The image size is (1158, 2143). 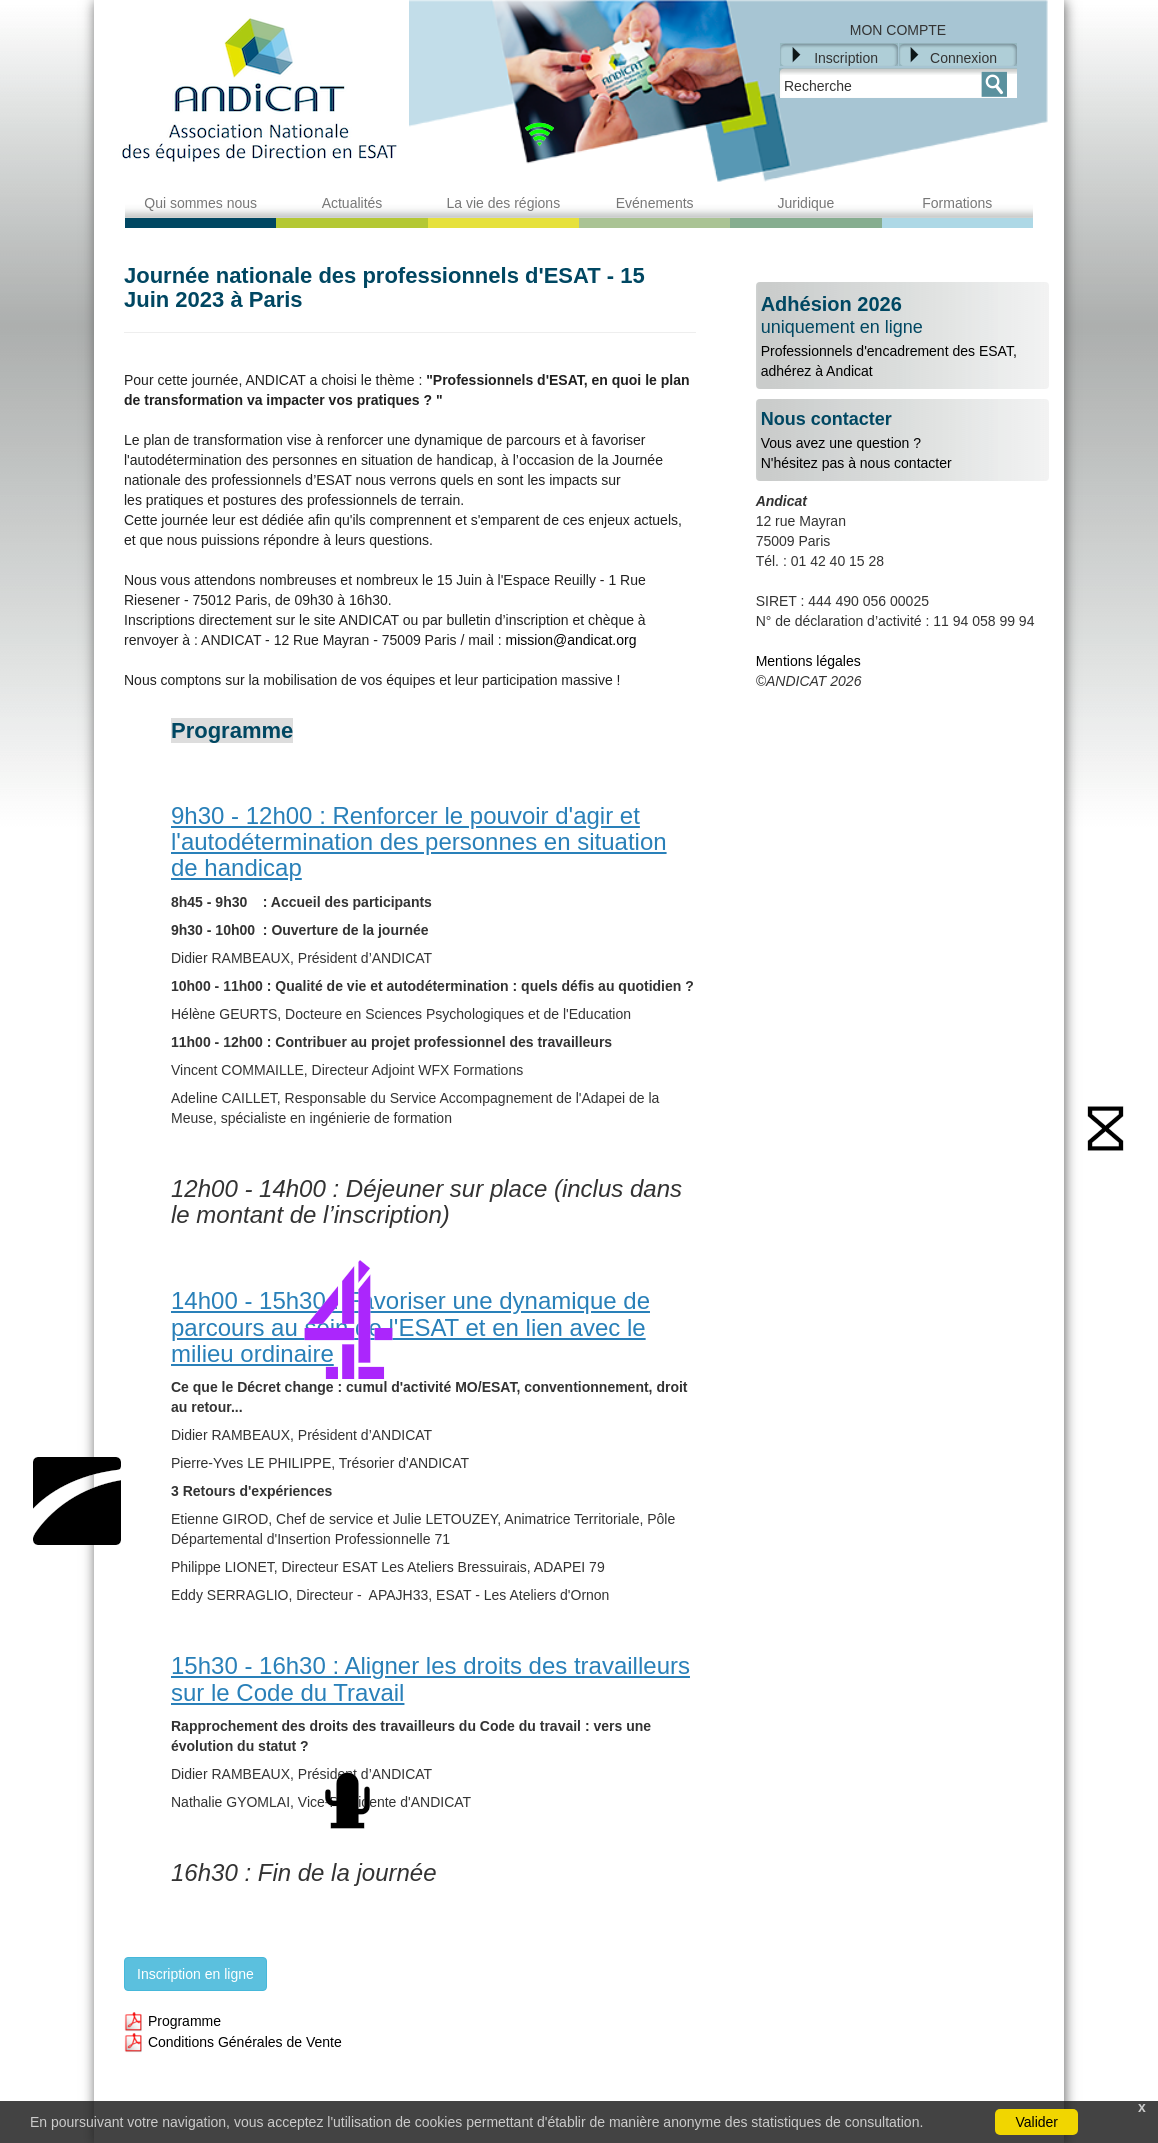 I want to click on indicates a process is in progress or loading, so click(x=1105, y=1128).